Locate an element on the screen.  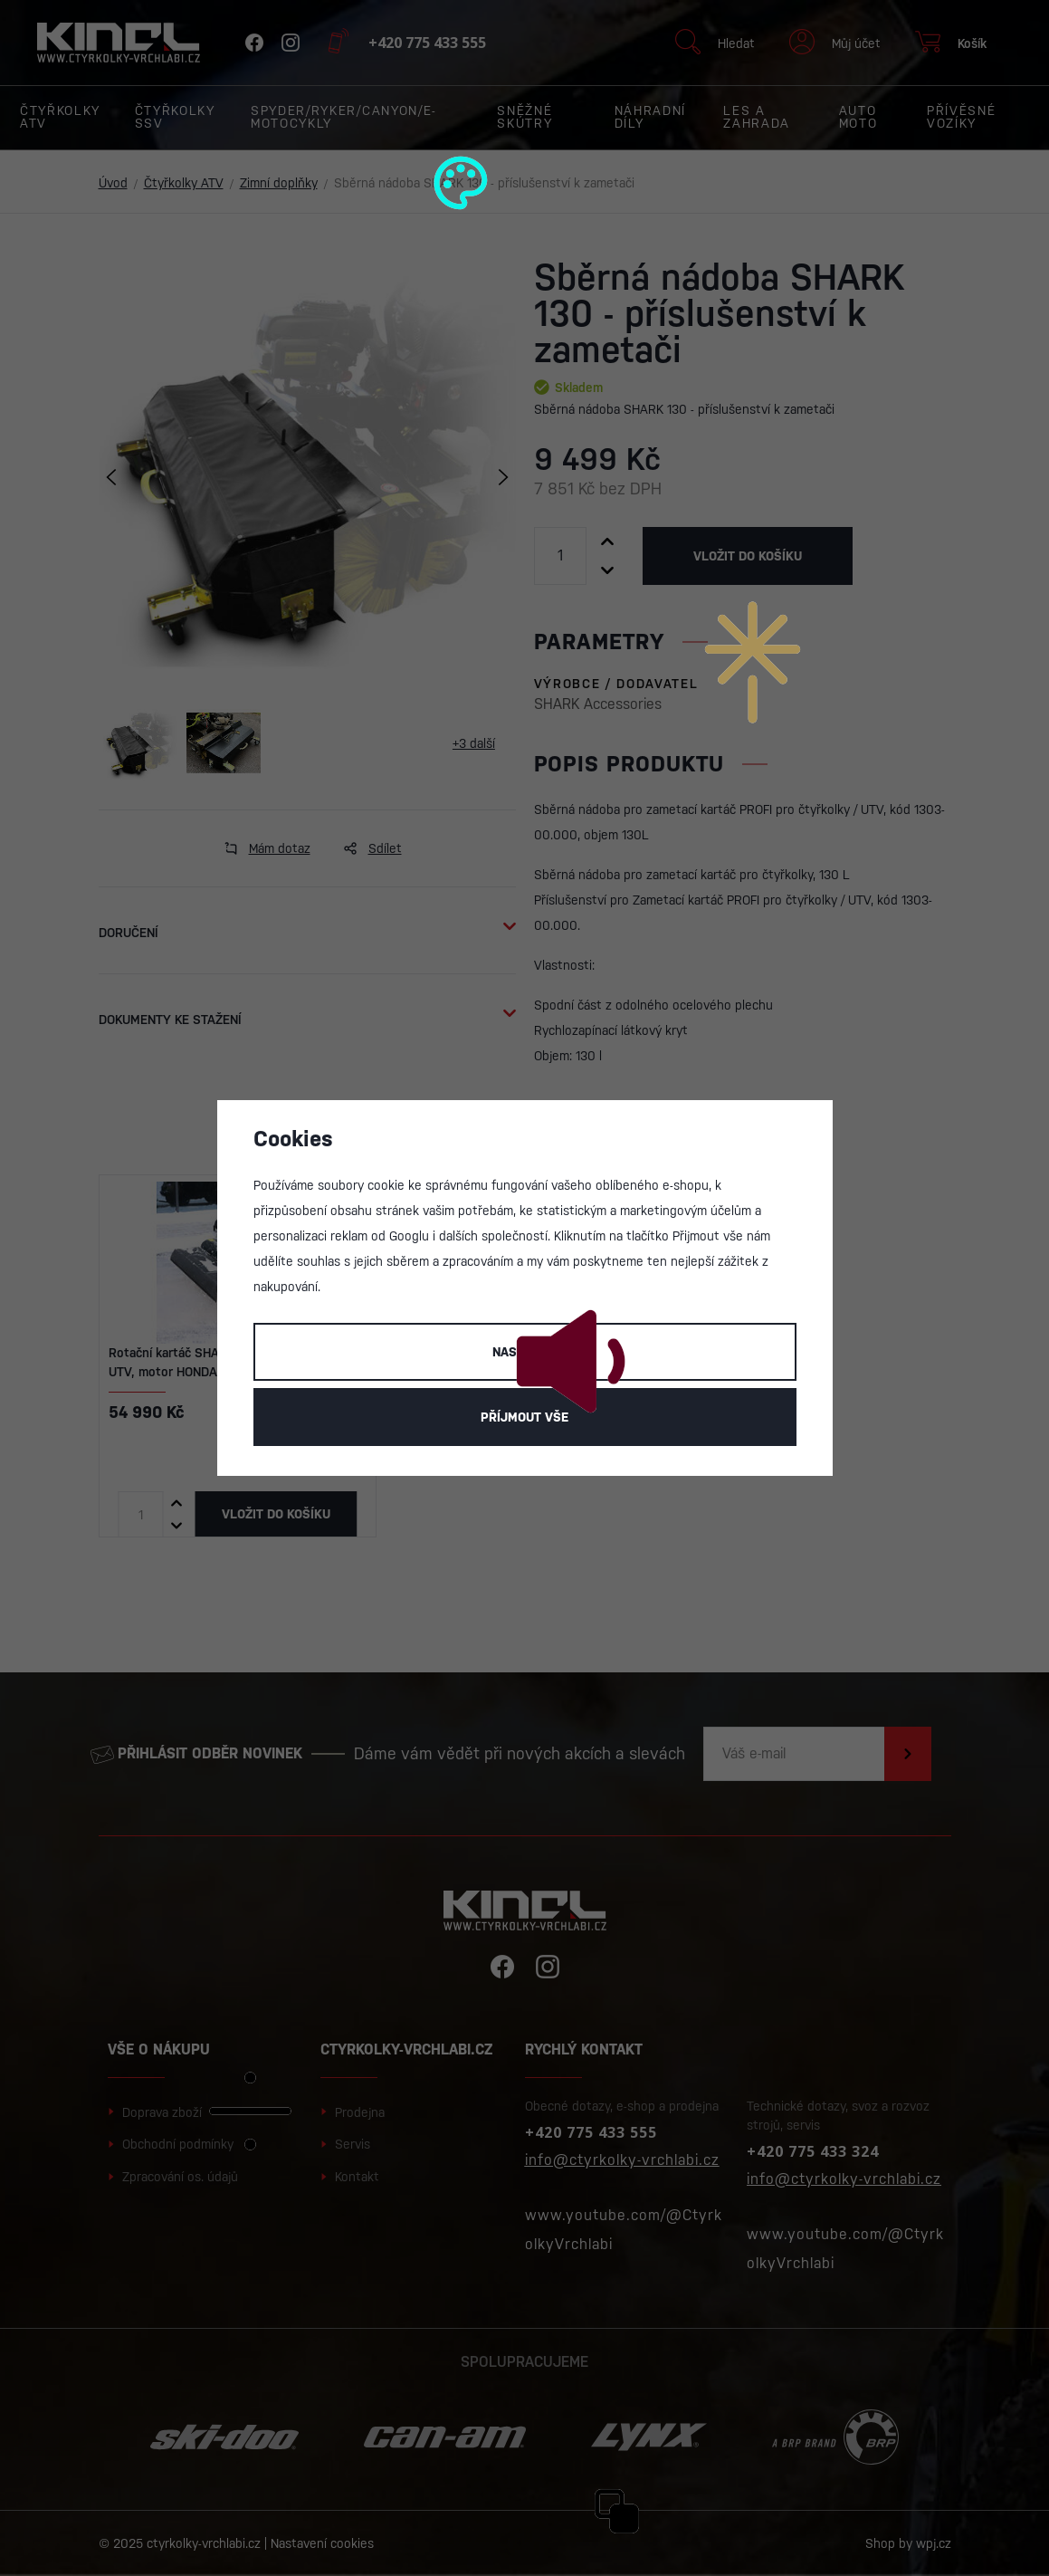
copy to clipboard is located at coordinates (616, 2511).